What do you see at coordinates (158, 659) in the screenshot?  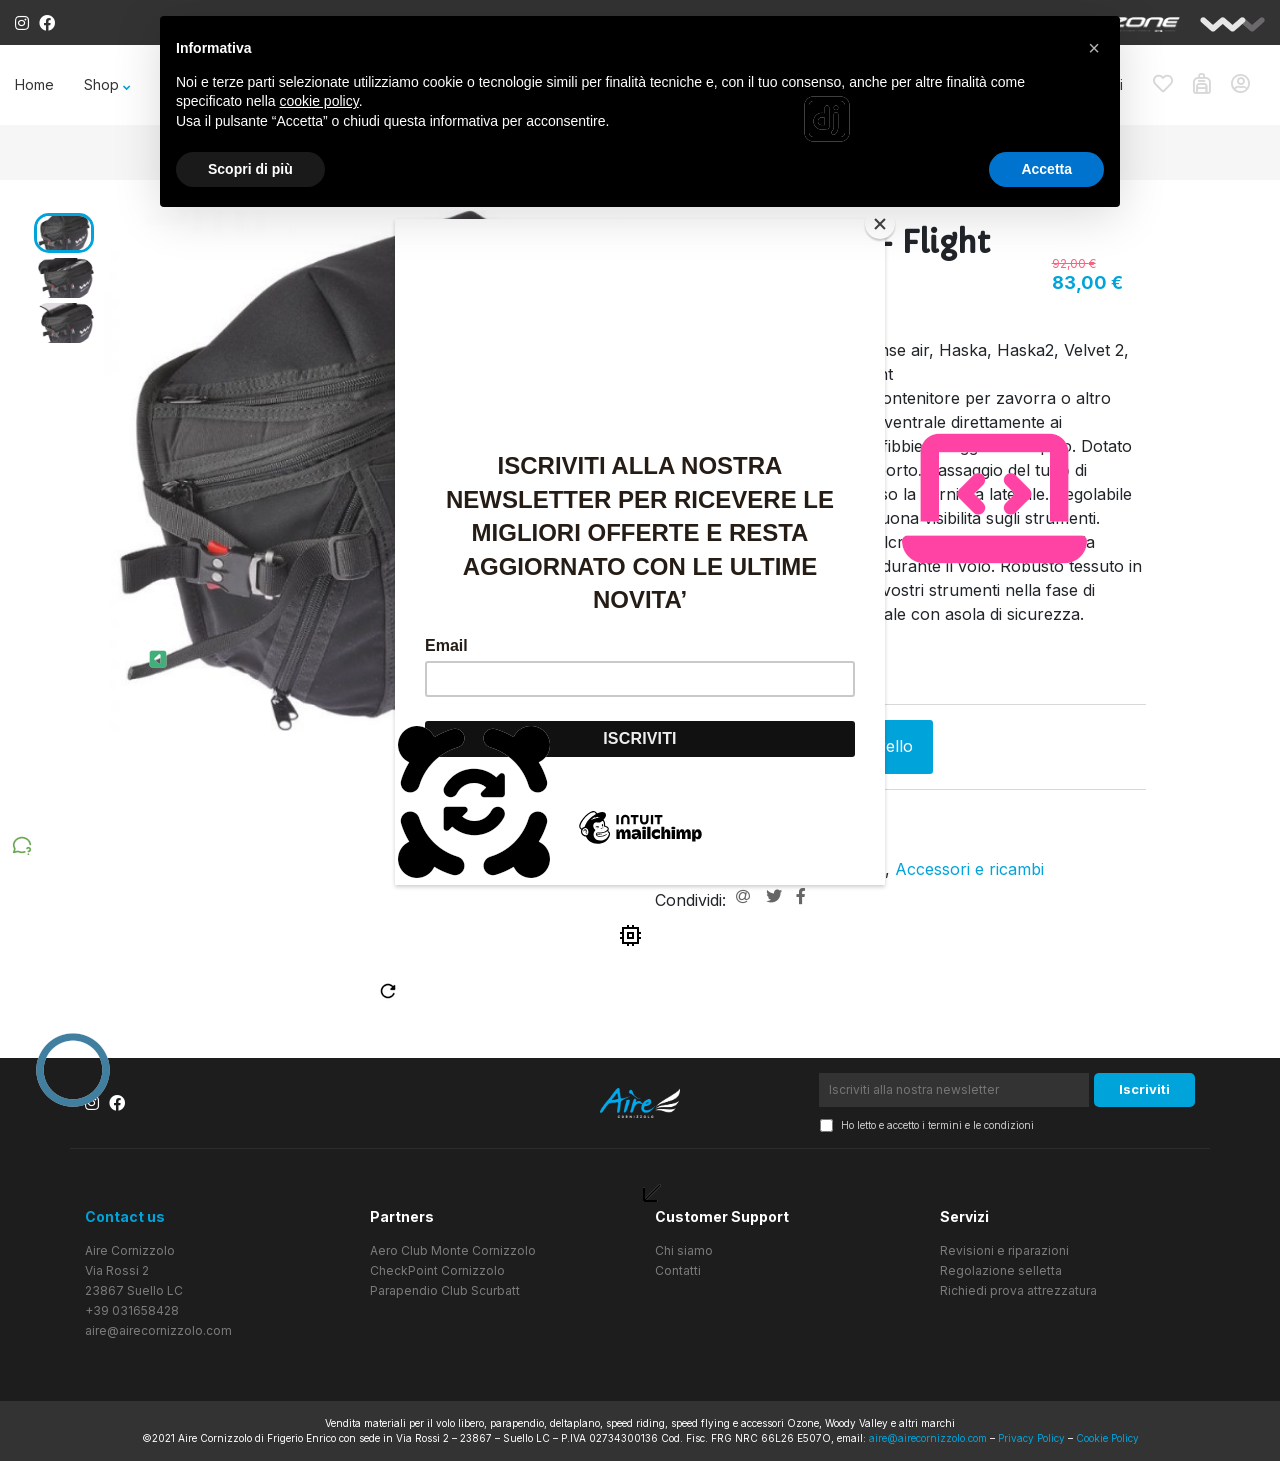 I see `navigate to the previous item or screen` at bounding box center [158, 659].